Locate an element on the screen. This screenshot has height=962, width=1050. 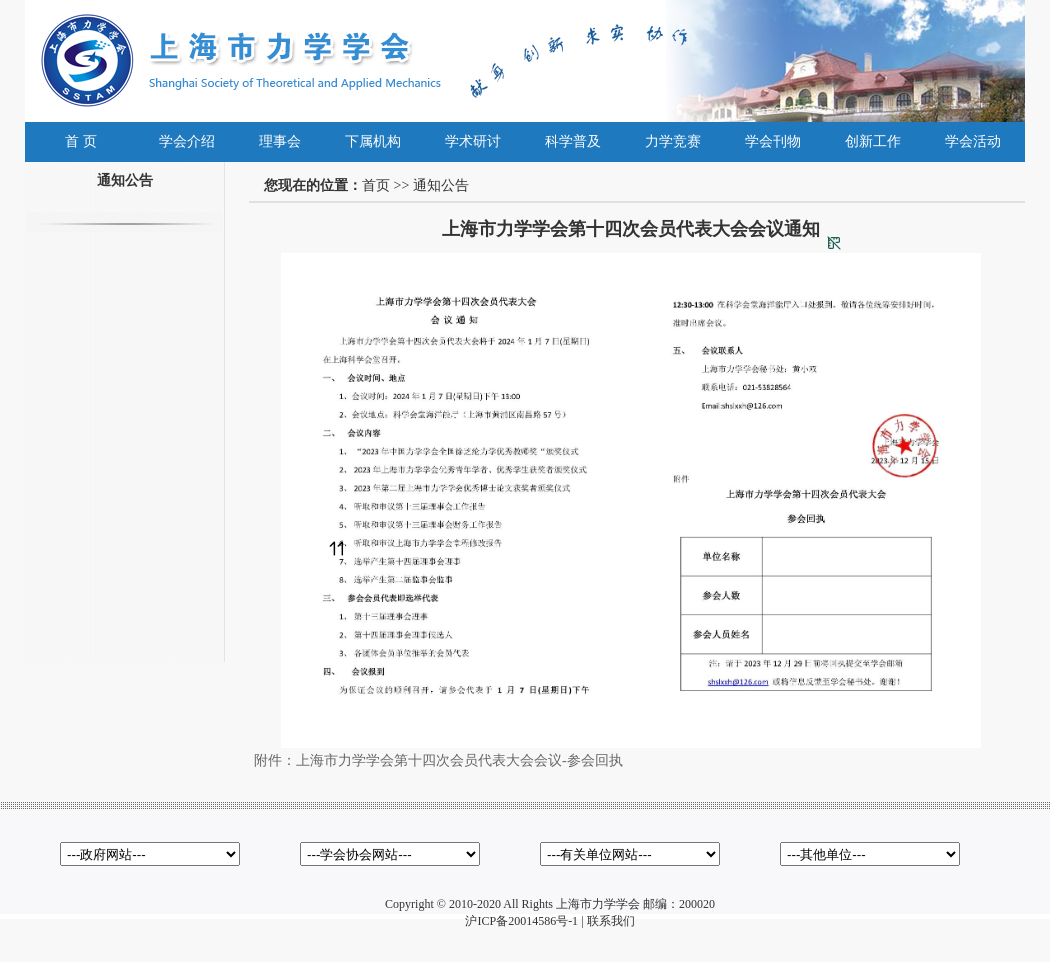
disable measurement tools is located at coordinates (834, 243).